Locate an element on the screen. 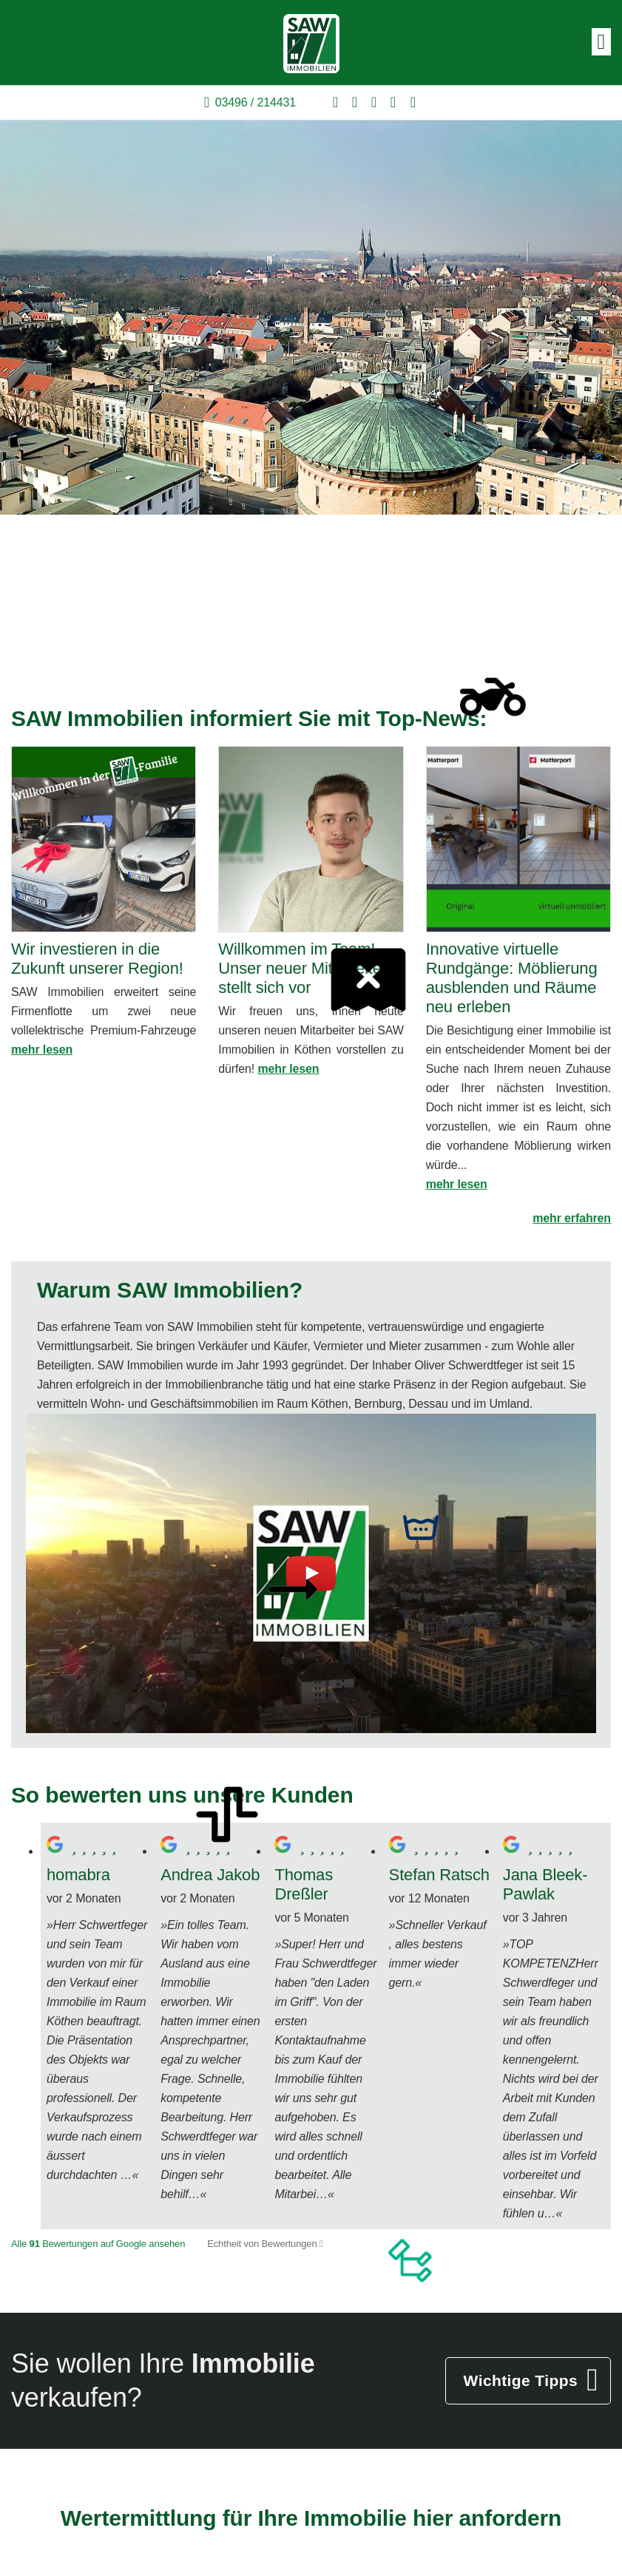 The height and width of the screenshot is (2576, 622). toggle square wave signal output is located at coordinates (227, 1814).